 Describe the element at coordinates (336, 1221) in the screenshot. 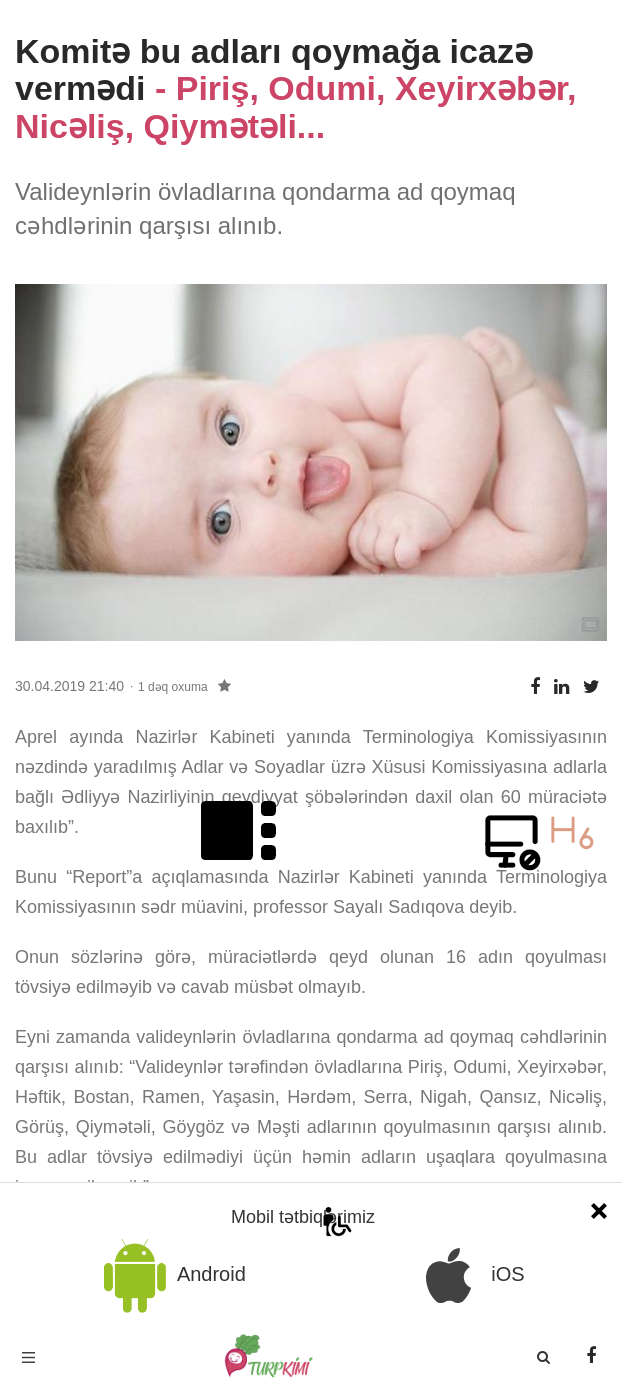

I see `wheelchair accessible pickup location` at that location.